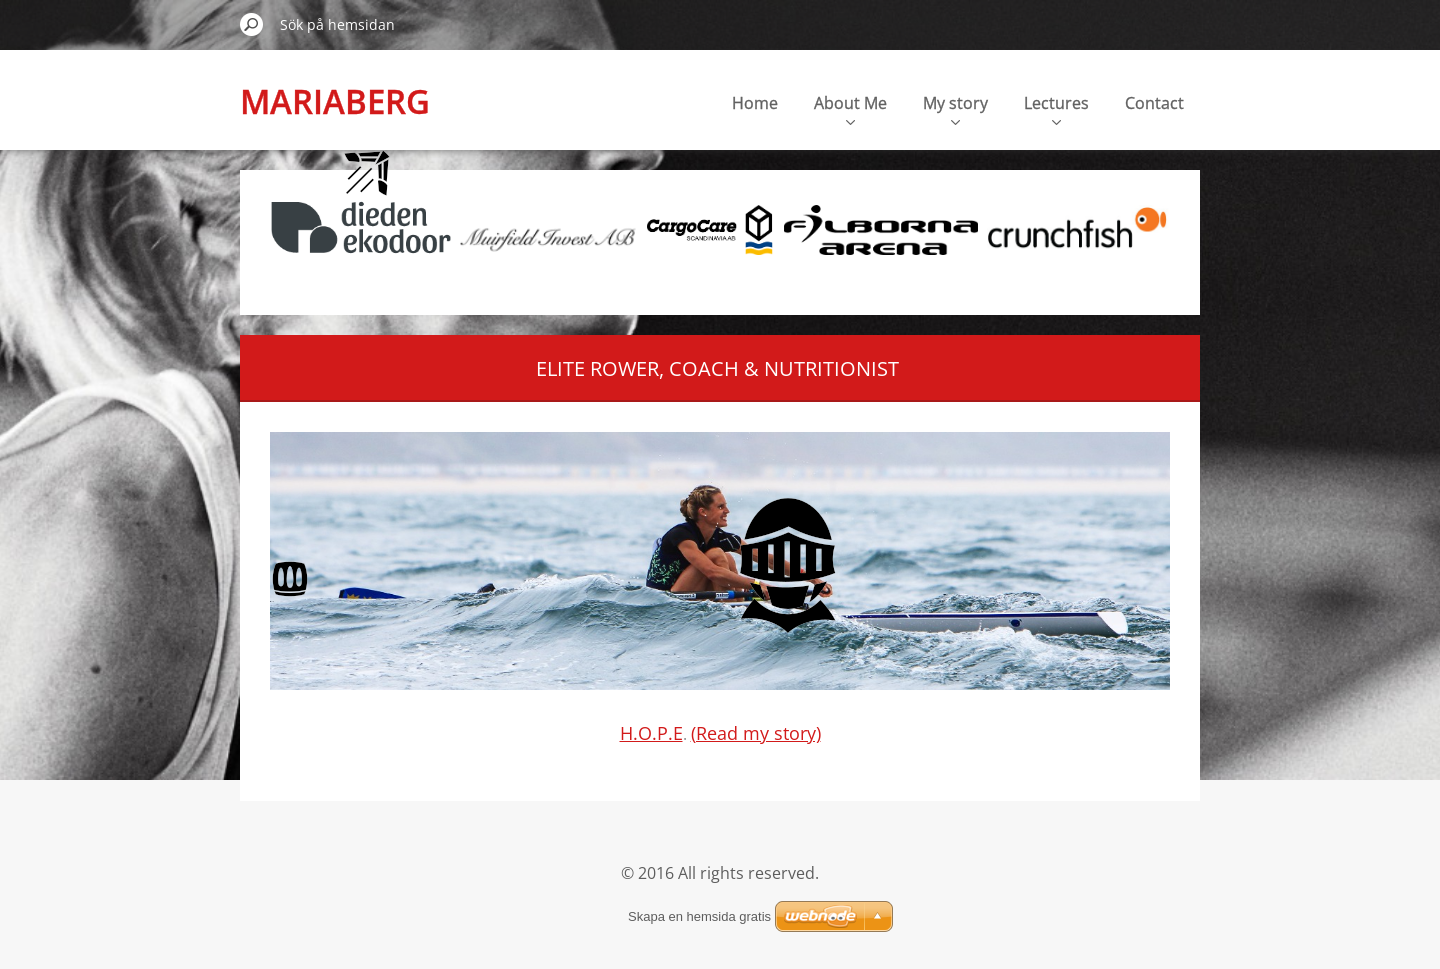 This screenshot has height=969, width=1440. What do you see at coordinates (367, 173) in the screenshot?
I see `equip armored boomerang weapon` at bounding box center [367, 173].